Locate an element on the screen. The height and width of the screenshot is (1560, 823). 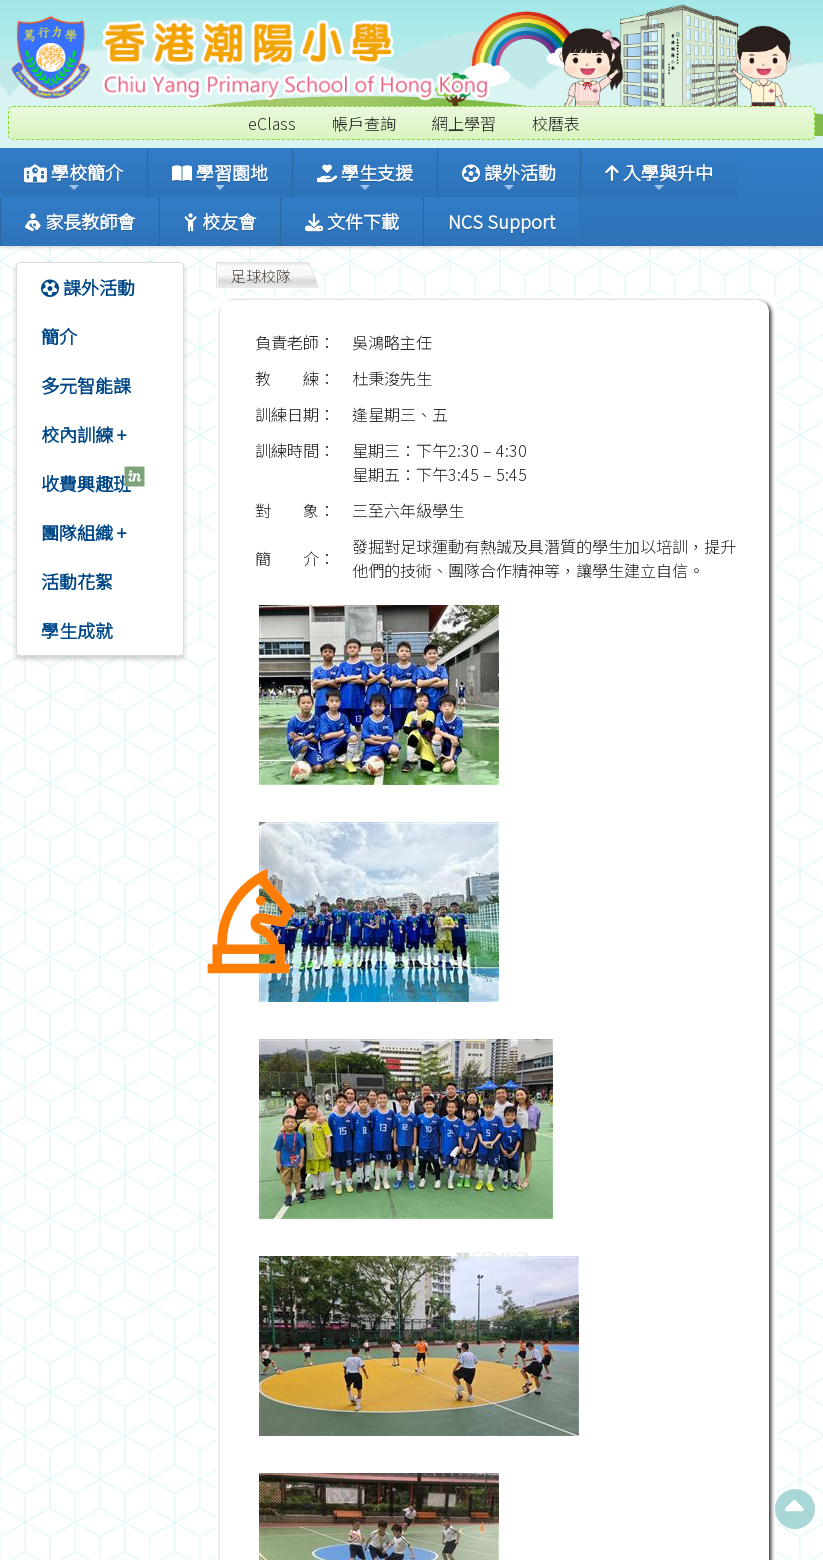
play chess game is located at coordinates (251, 925).